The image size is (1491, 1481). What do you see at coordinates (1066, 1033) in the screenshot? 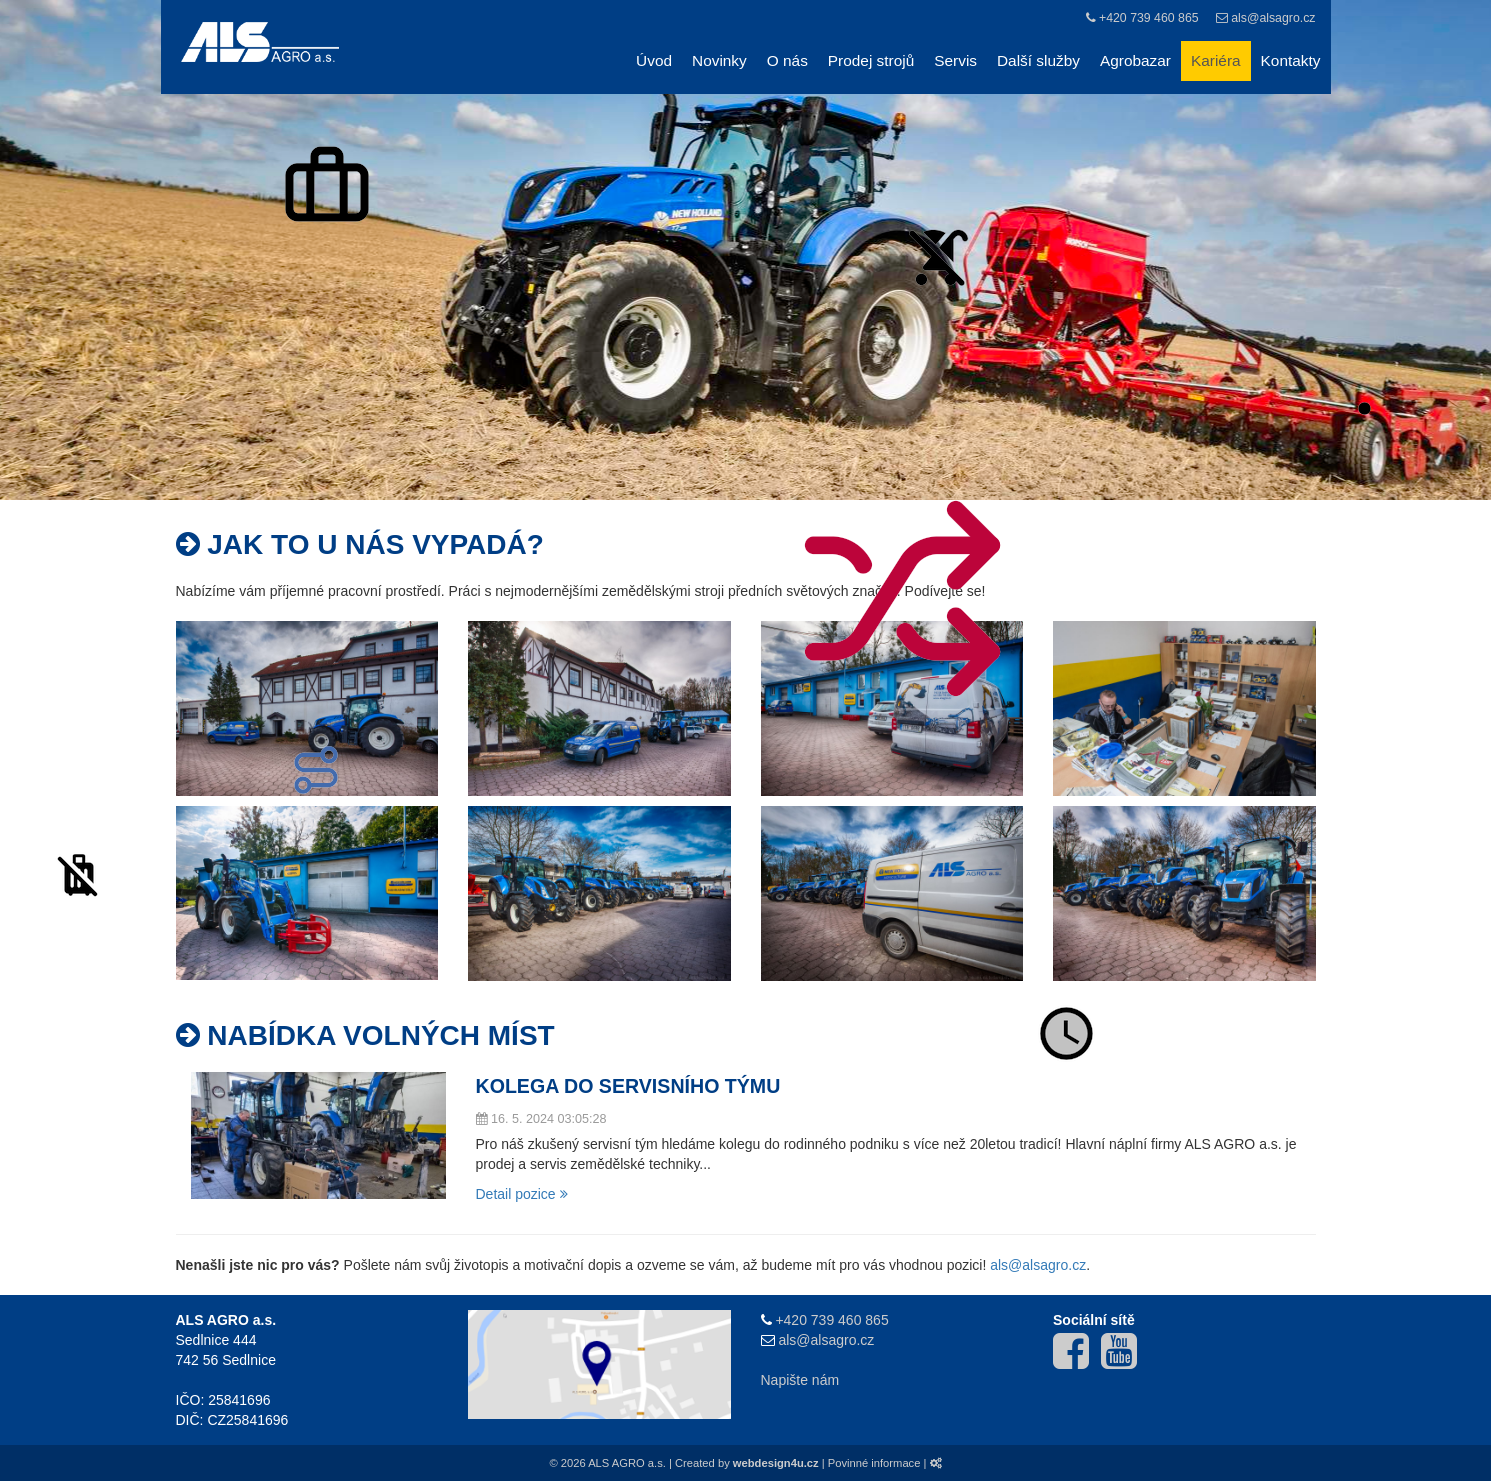
I see `view schedule or upcoming events` at bounding box center [1066, 1033].